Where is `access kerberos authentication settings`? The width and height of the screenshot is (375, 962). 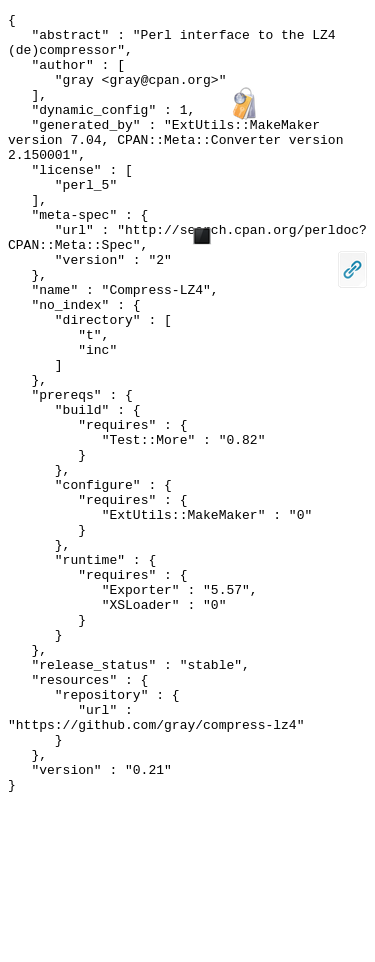
access kerberos authentication settings is located at coordinates (244, 103).